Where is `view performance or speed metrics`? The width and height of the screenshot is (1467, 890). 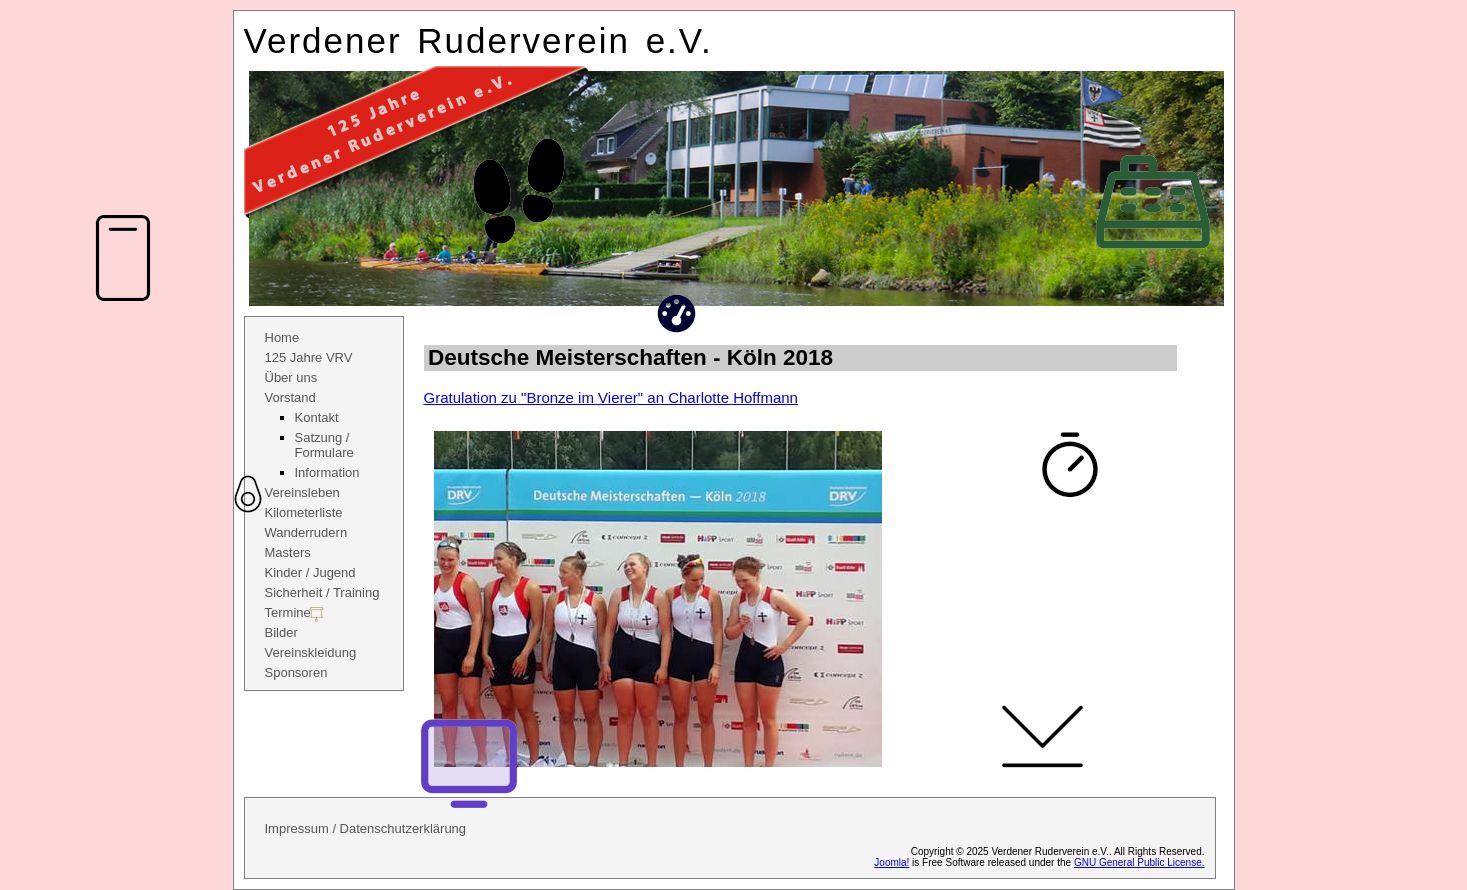
view performance or speed metrics is located at coordinates (676, 313).